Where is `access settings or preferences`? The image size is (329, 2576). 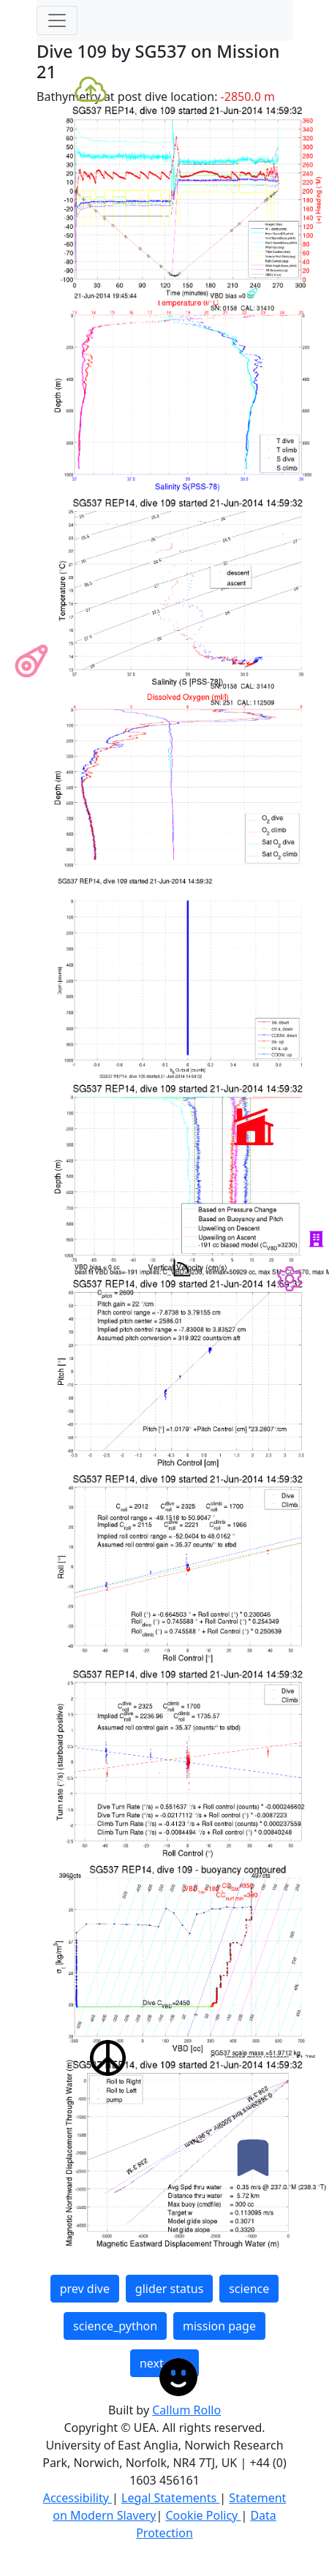
access settings or preferences is located at coordinates (290, 1279).